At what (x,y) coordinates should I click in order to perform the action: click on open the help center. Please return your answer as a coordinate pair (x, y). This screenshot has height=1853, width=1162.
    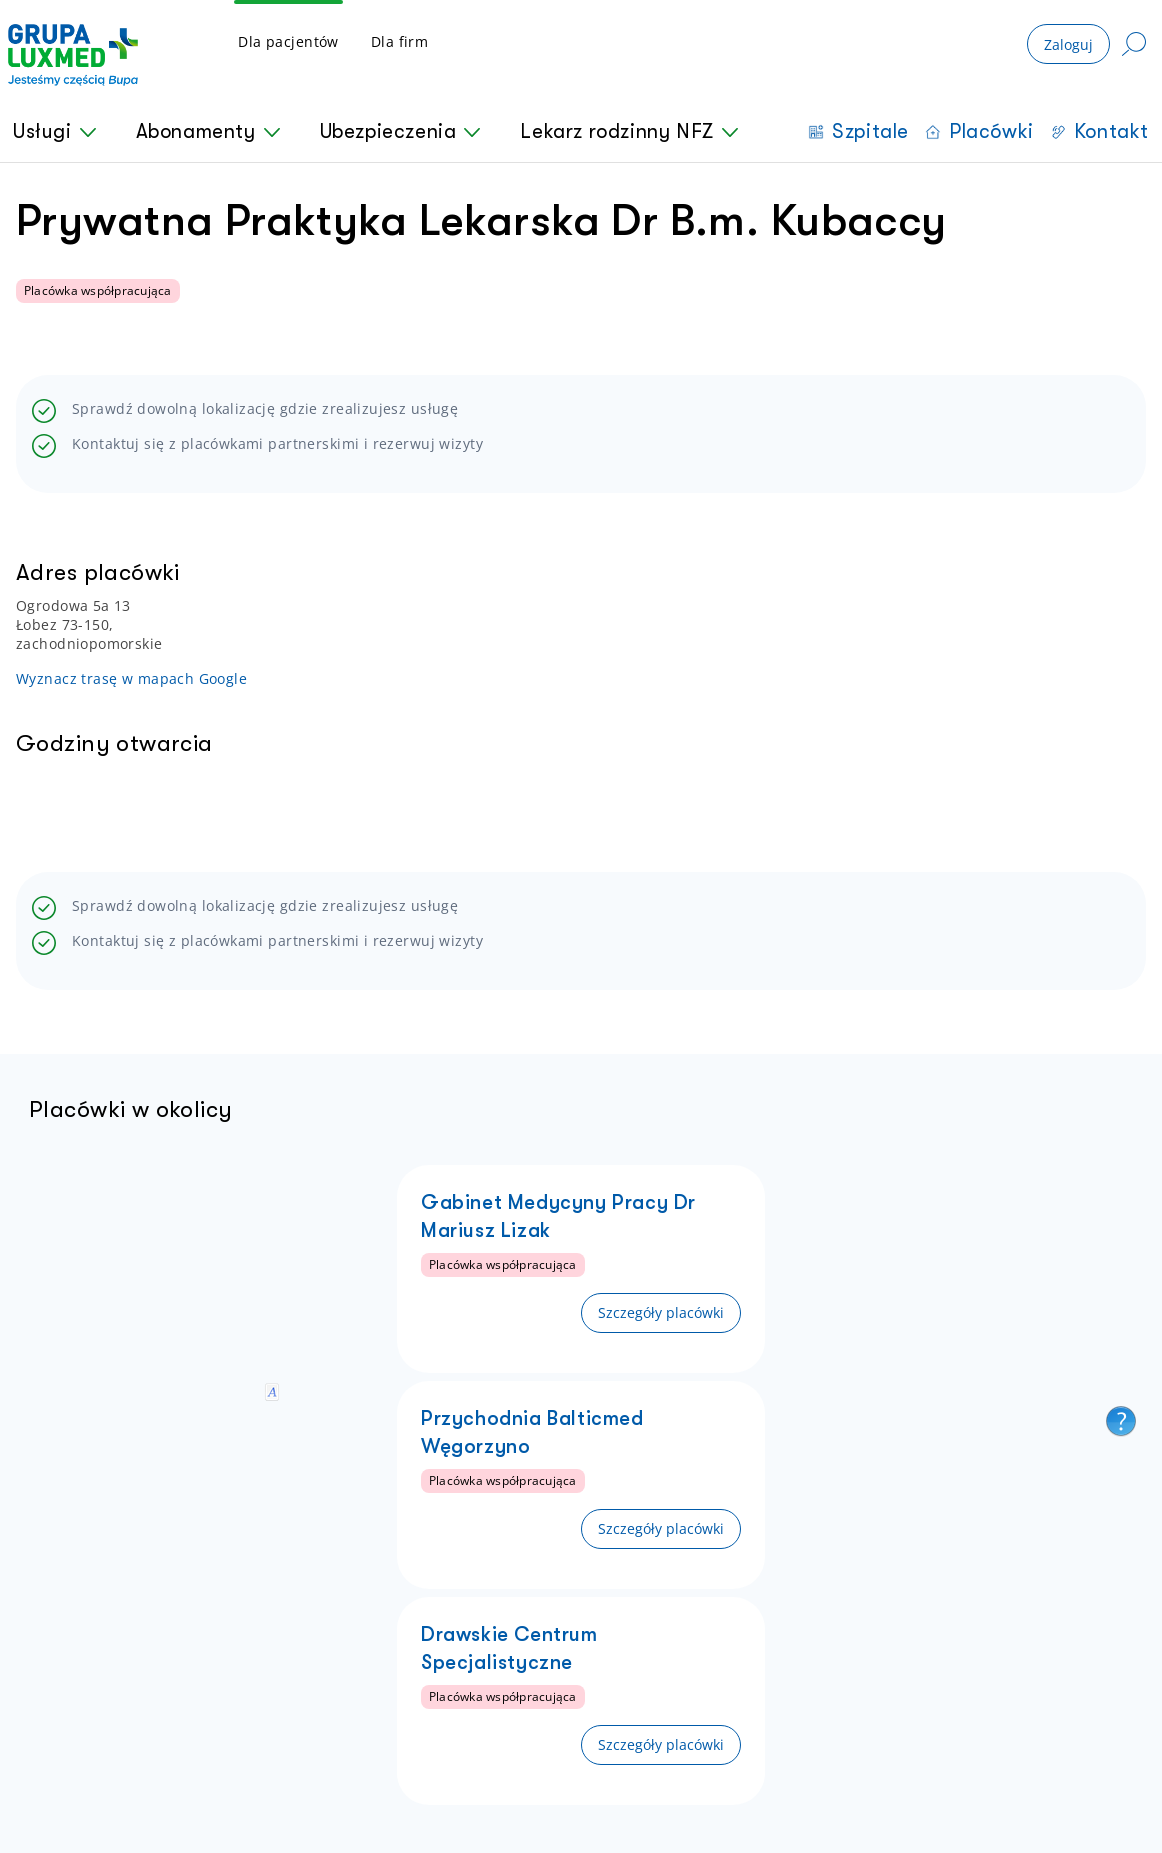
    Looking at the image, I should click on (1121, 1421).